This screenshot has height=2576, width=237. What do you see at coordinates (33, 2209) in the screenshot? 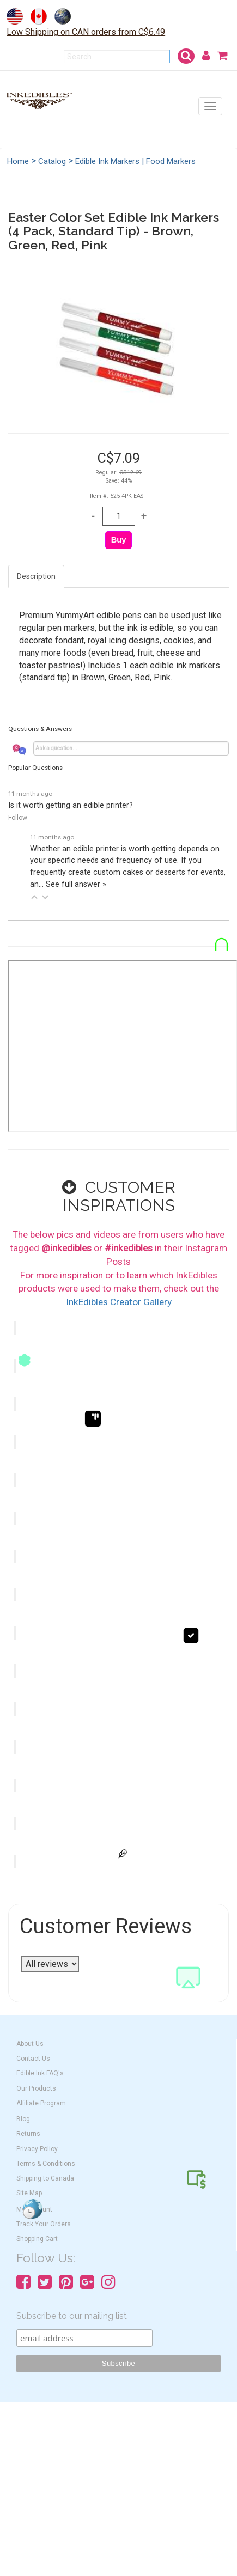
I see `view world clock or time zones` at bounding box center [33, 2209].